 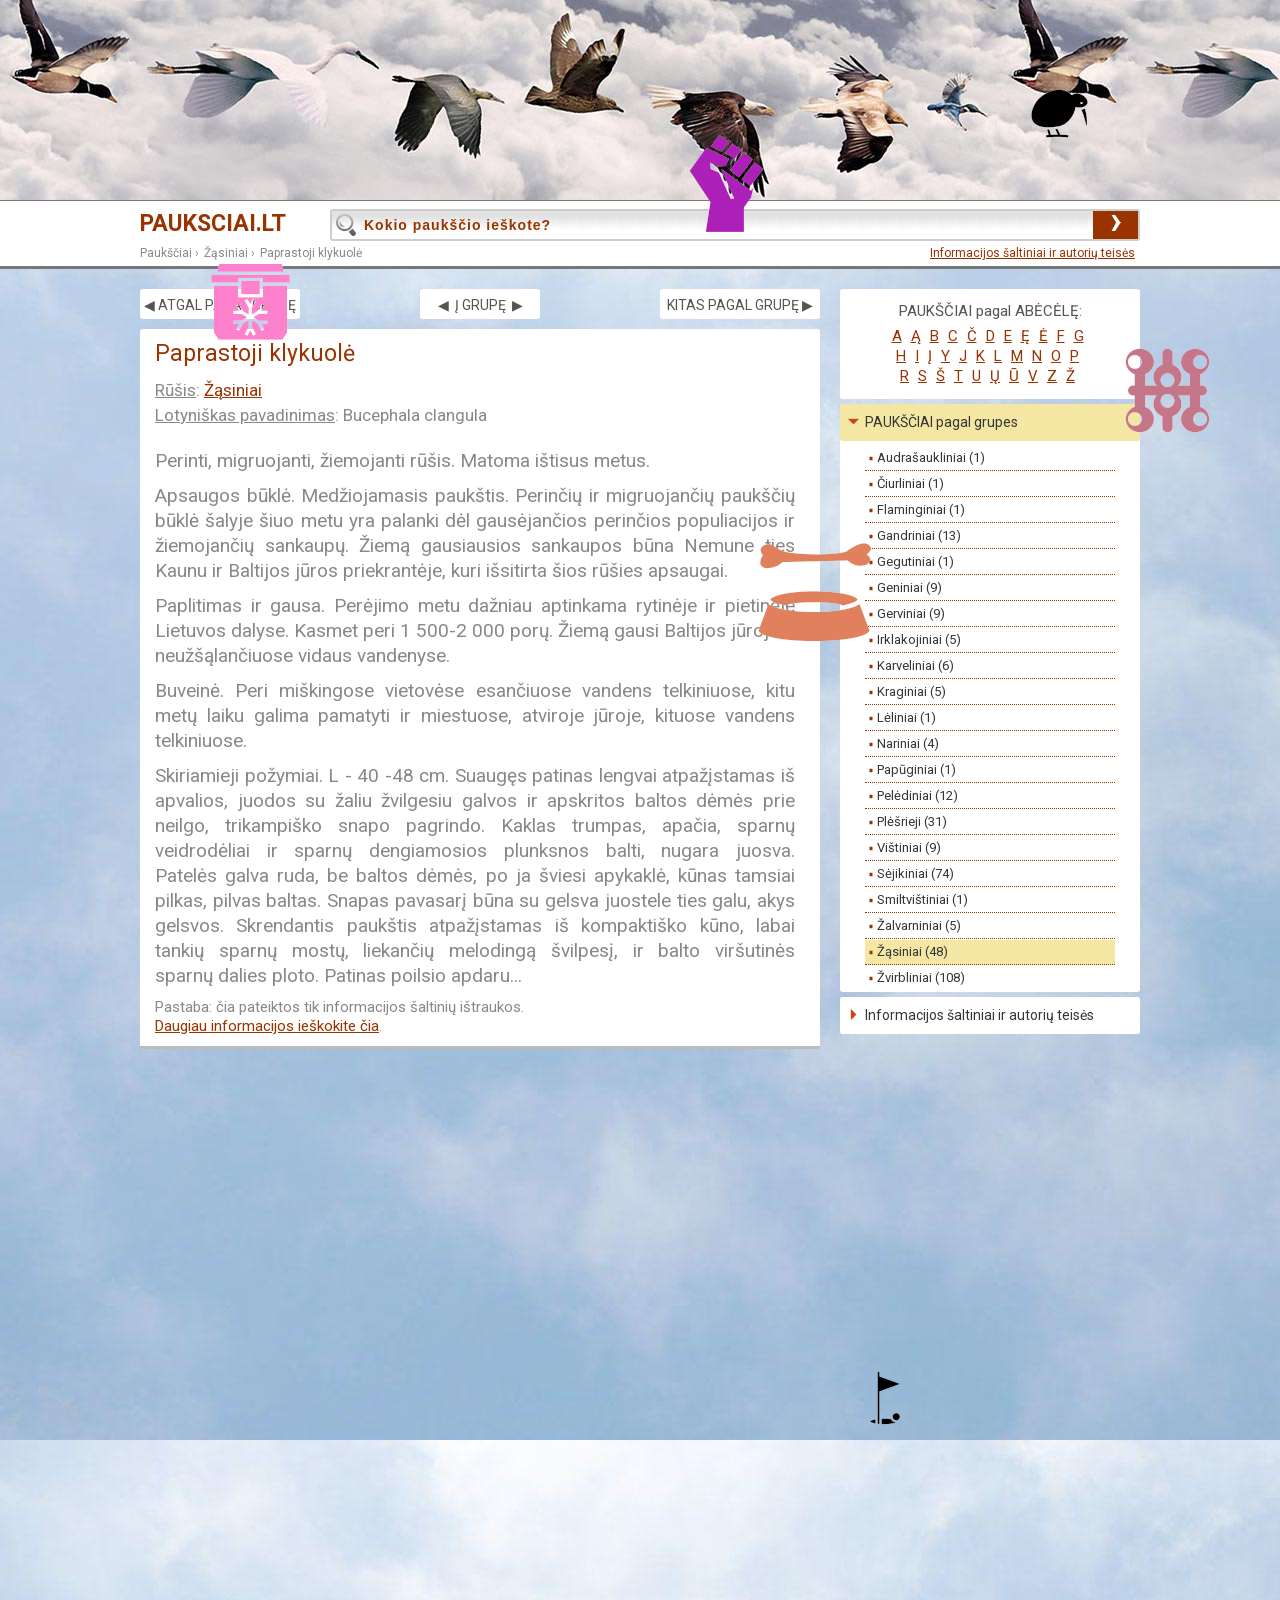 What do you see at coordinates (726, 183) in the screenshot?
I see `indicates strength or power action in a game` at bounding box center [726, 183].